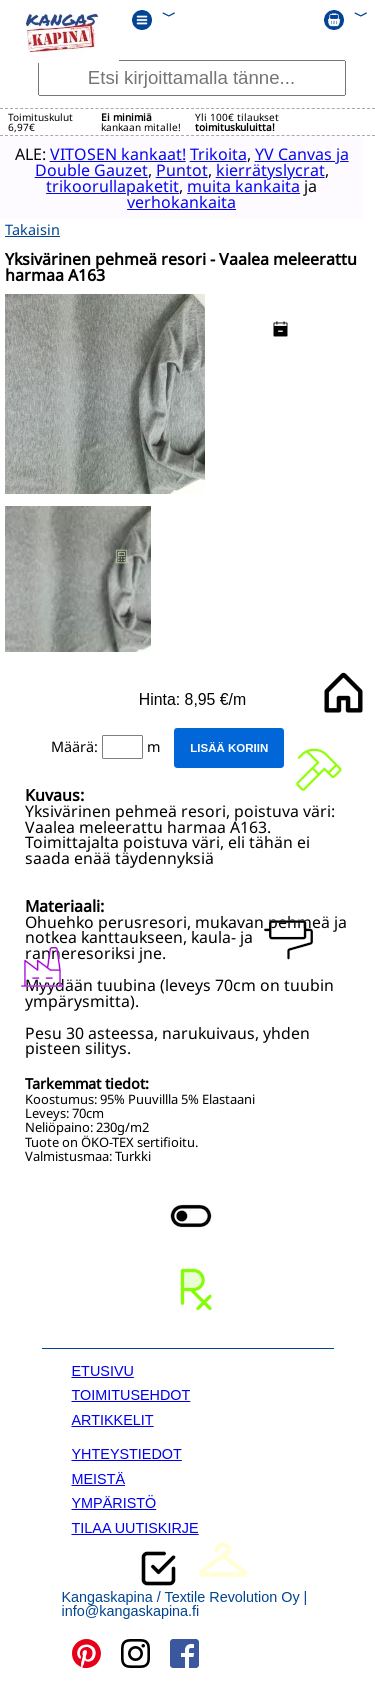 This screenshot has height=1688, width=375. I want to click on access paint or formatting tools, so click(288, 936).